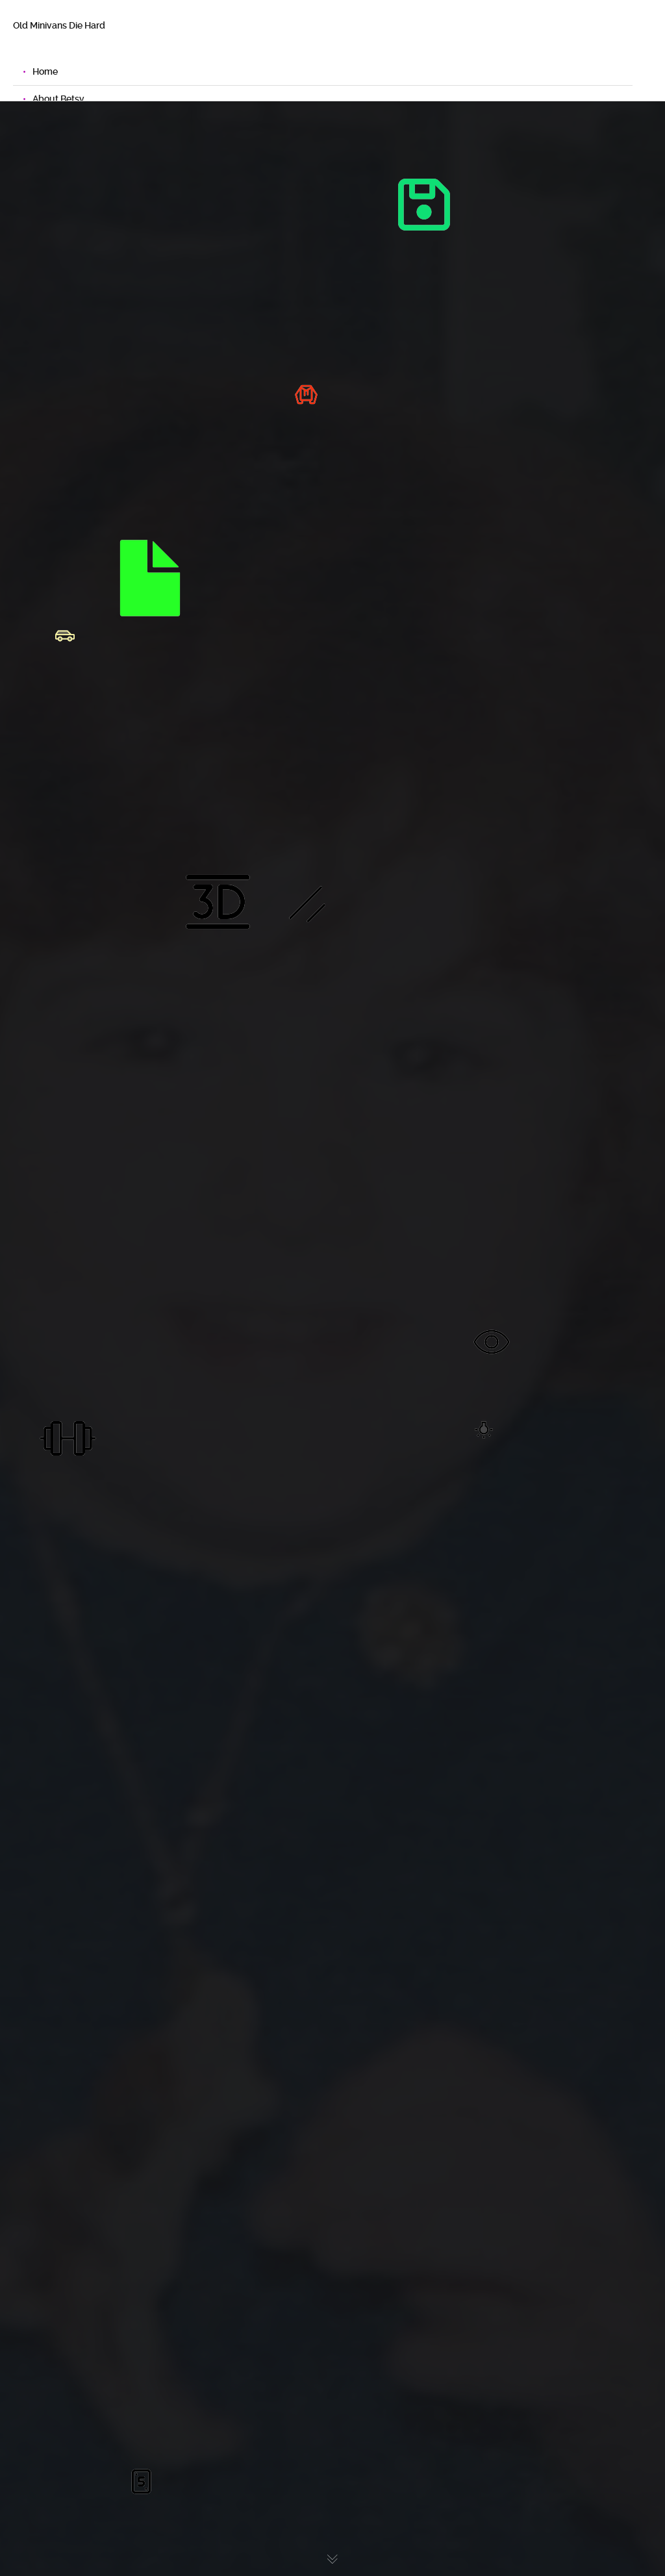 The width and height of the screenshot is (665, 2576). Describe the element at coordinates (484, 1430) in the screenshot. I see `adjust incandescent light settings` at that location.